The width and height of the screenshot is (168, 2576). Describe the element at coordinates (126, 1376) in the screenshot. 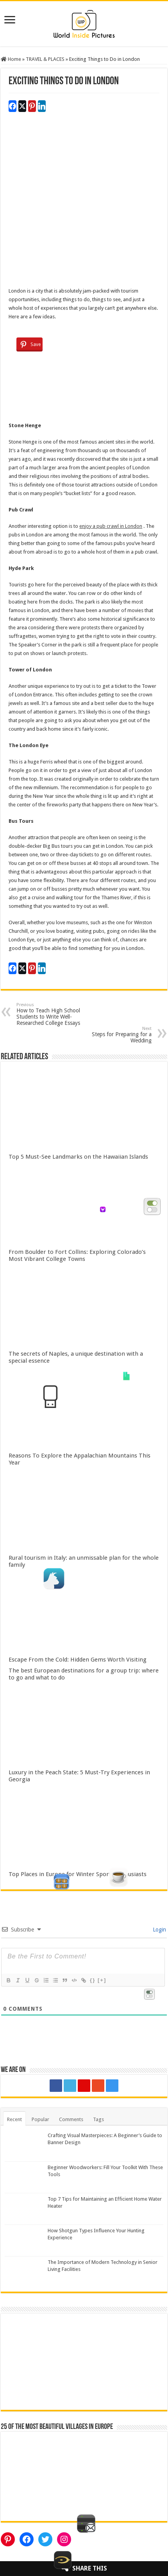

I see `compressed archive file (.tar.xz format)` at that location.